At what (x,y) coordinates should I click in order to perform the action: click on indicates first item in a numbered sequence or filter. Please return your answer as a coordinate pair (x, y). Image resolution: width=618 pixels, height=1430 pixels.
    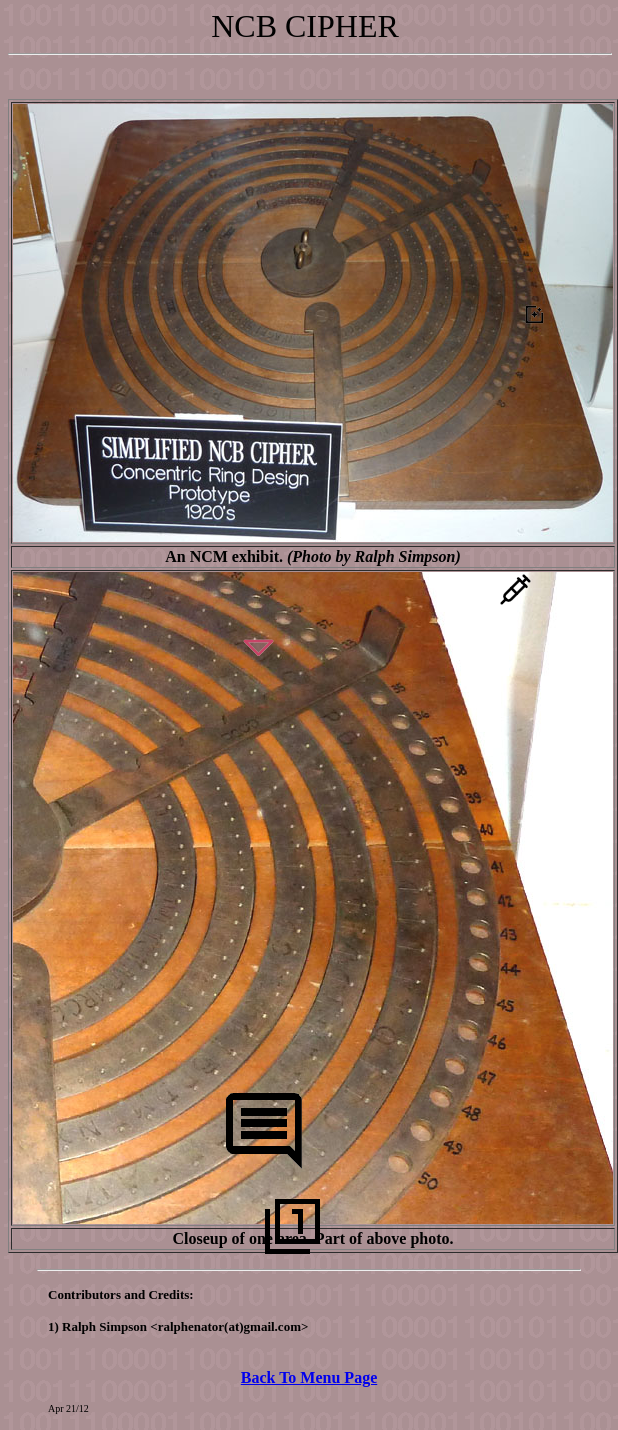
    Looking at the image, I should click on (292, 1226).